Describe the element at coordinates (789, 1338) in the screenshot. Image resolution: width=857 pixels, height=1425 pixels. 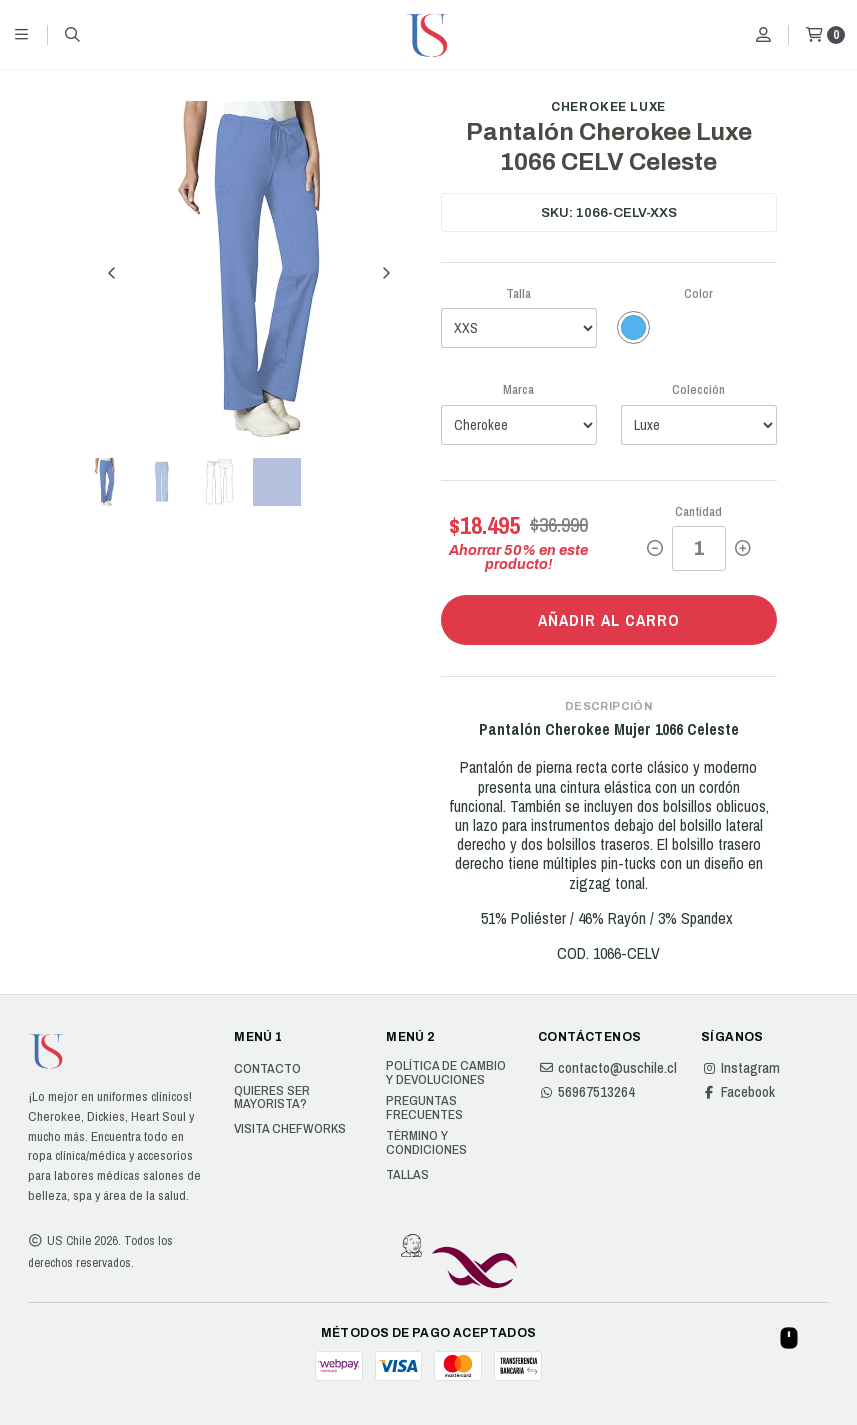
I see `indicates mouse or cursor device settings` at that location.